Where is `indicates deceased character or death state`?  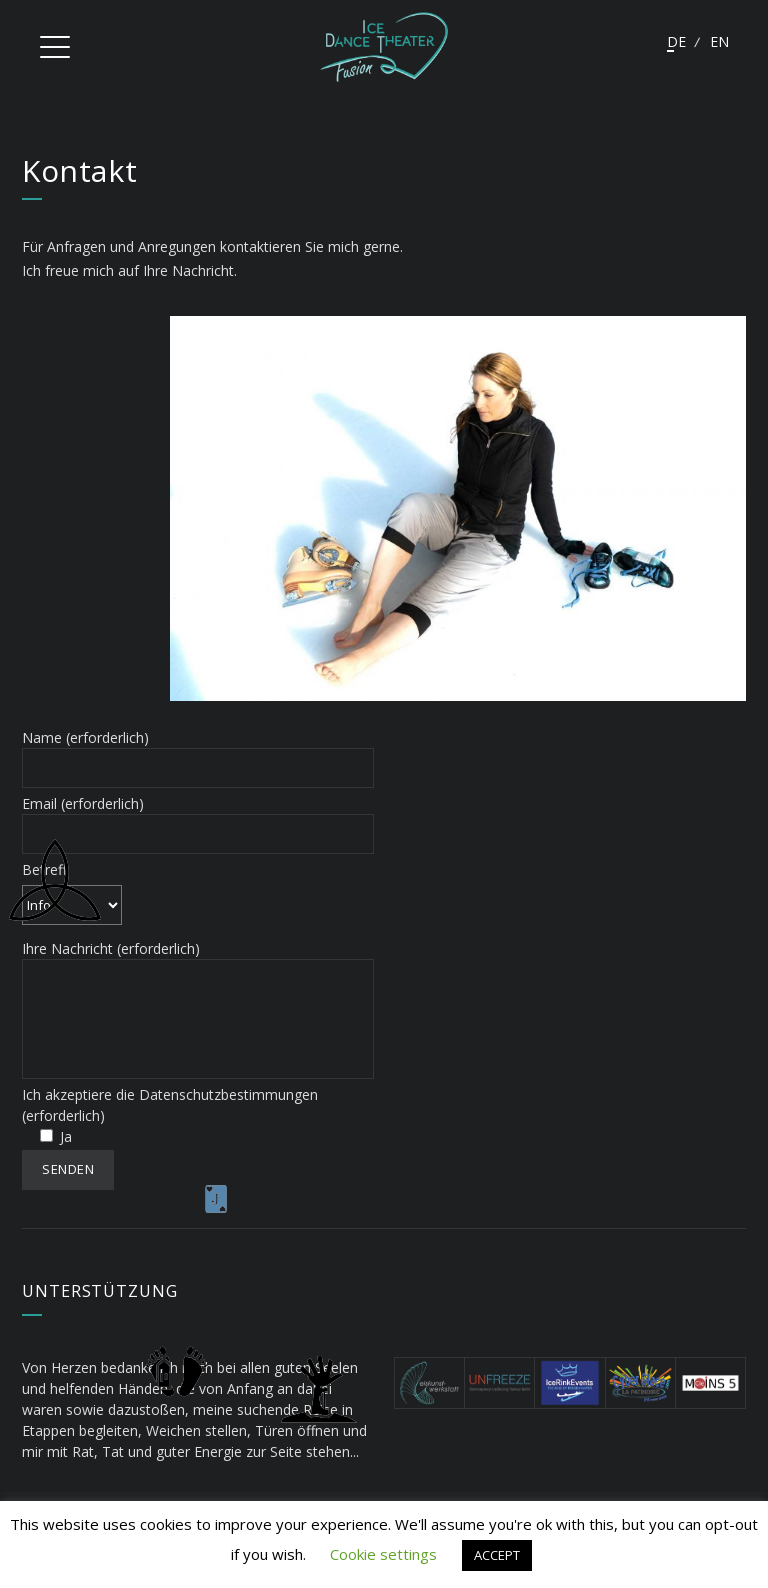
indicates deceased character or death state is located at coordinates (176, 1371).